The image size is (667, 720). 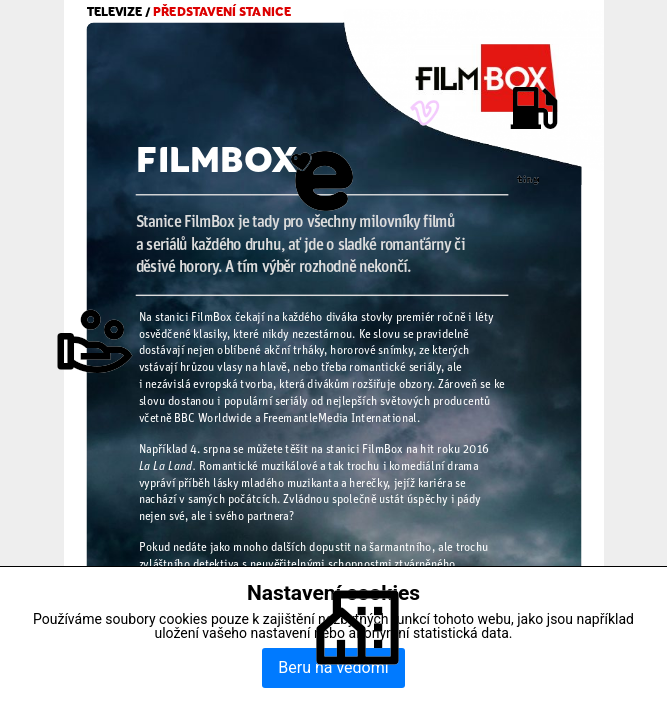 What do you see at coordinates (357, 627) in the screenshot?
I see `access community or neighborhood features` at bounding box center [357, 627].